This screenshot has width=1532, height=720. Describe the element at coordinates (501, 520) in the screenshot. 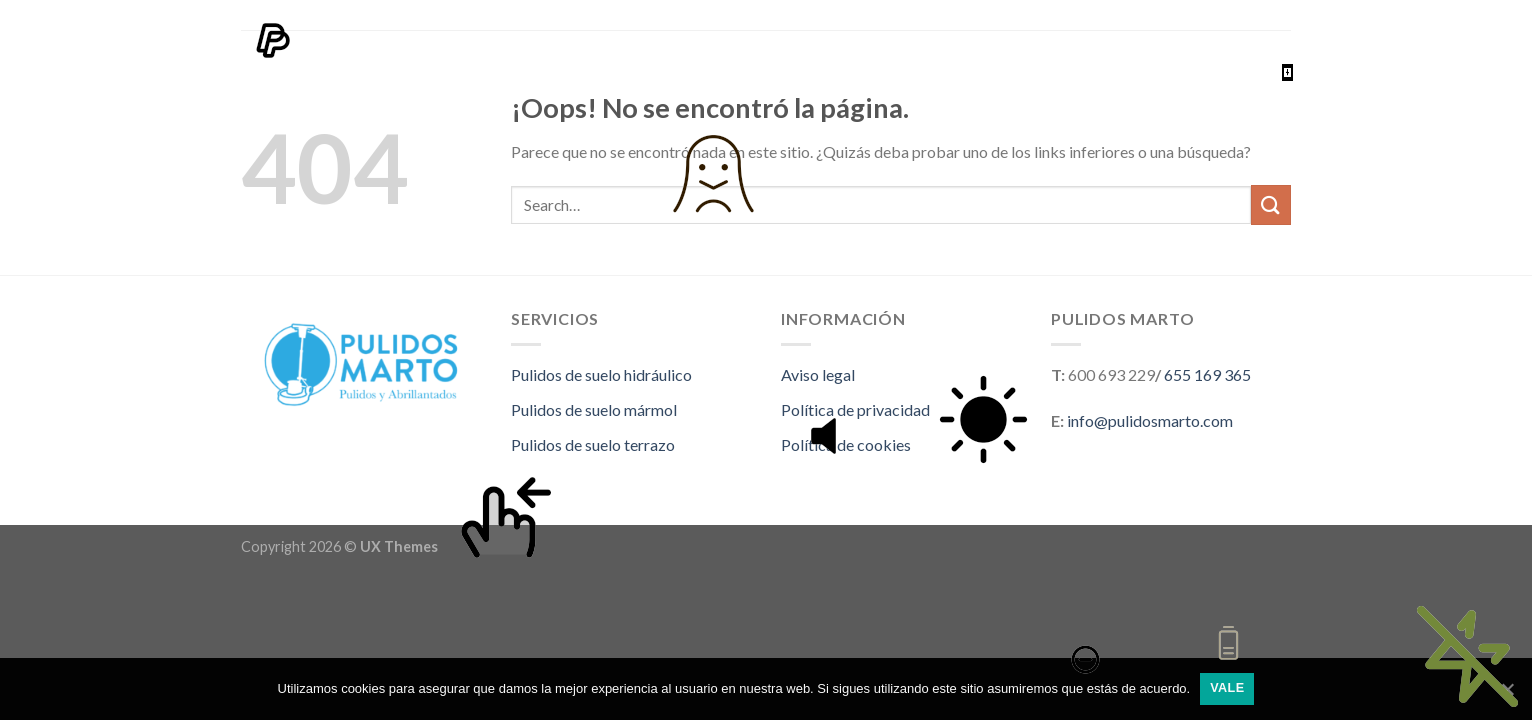

I see `swipe left to navigate or dismiss` at that location.